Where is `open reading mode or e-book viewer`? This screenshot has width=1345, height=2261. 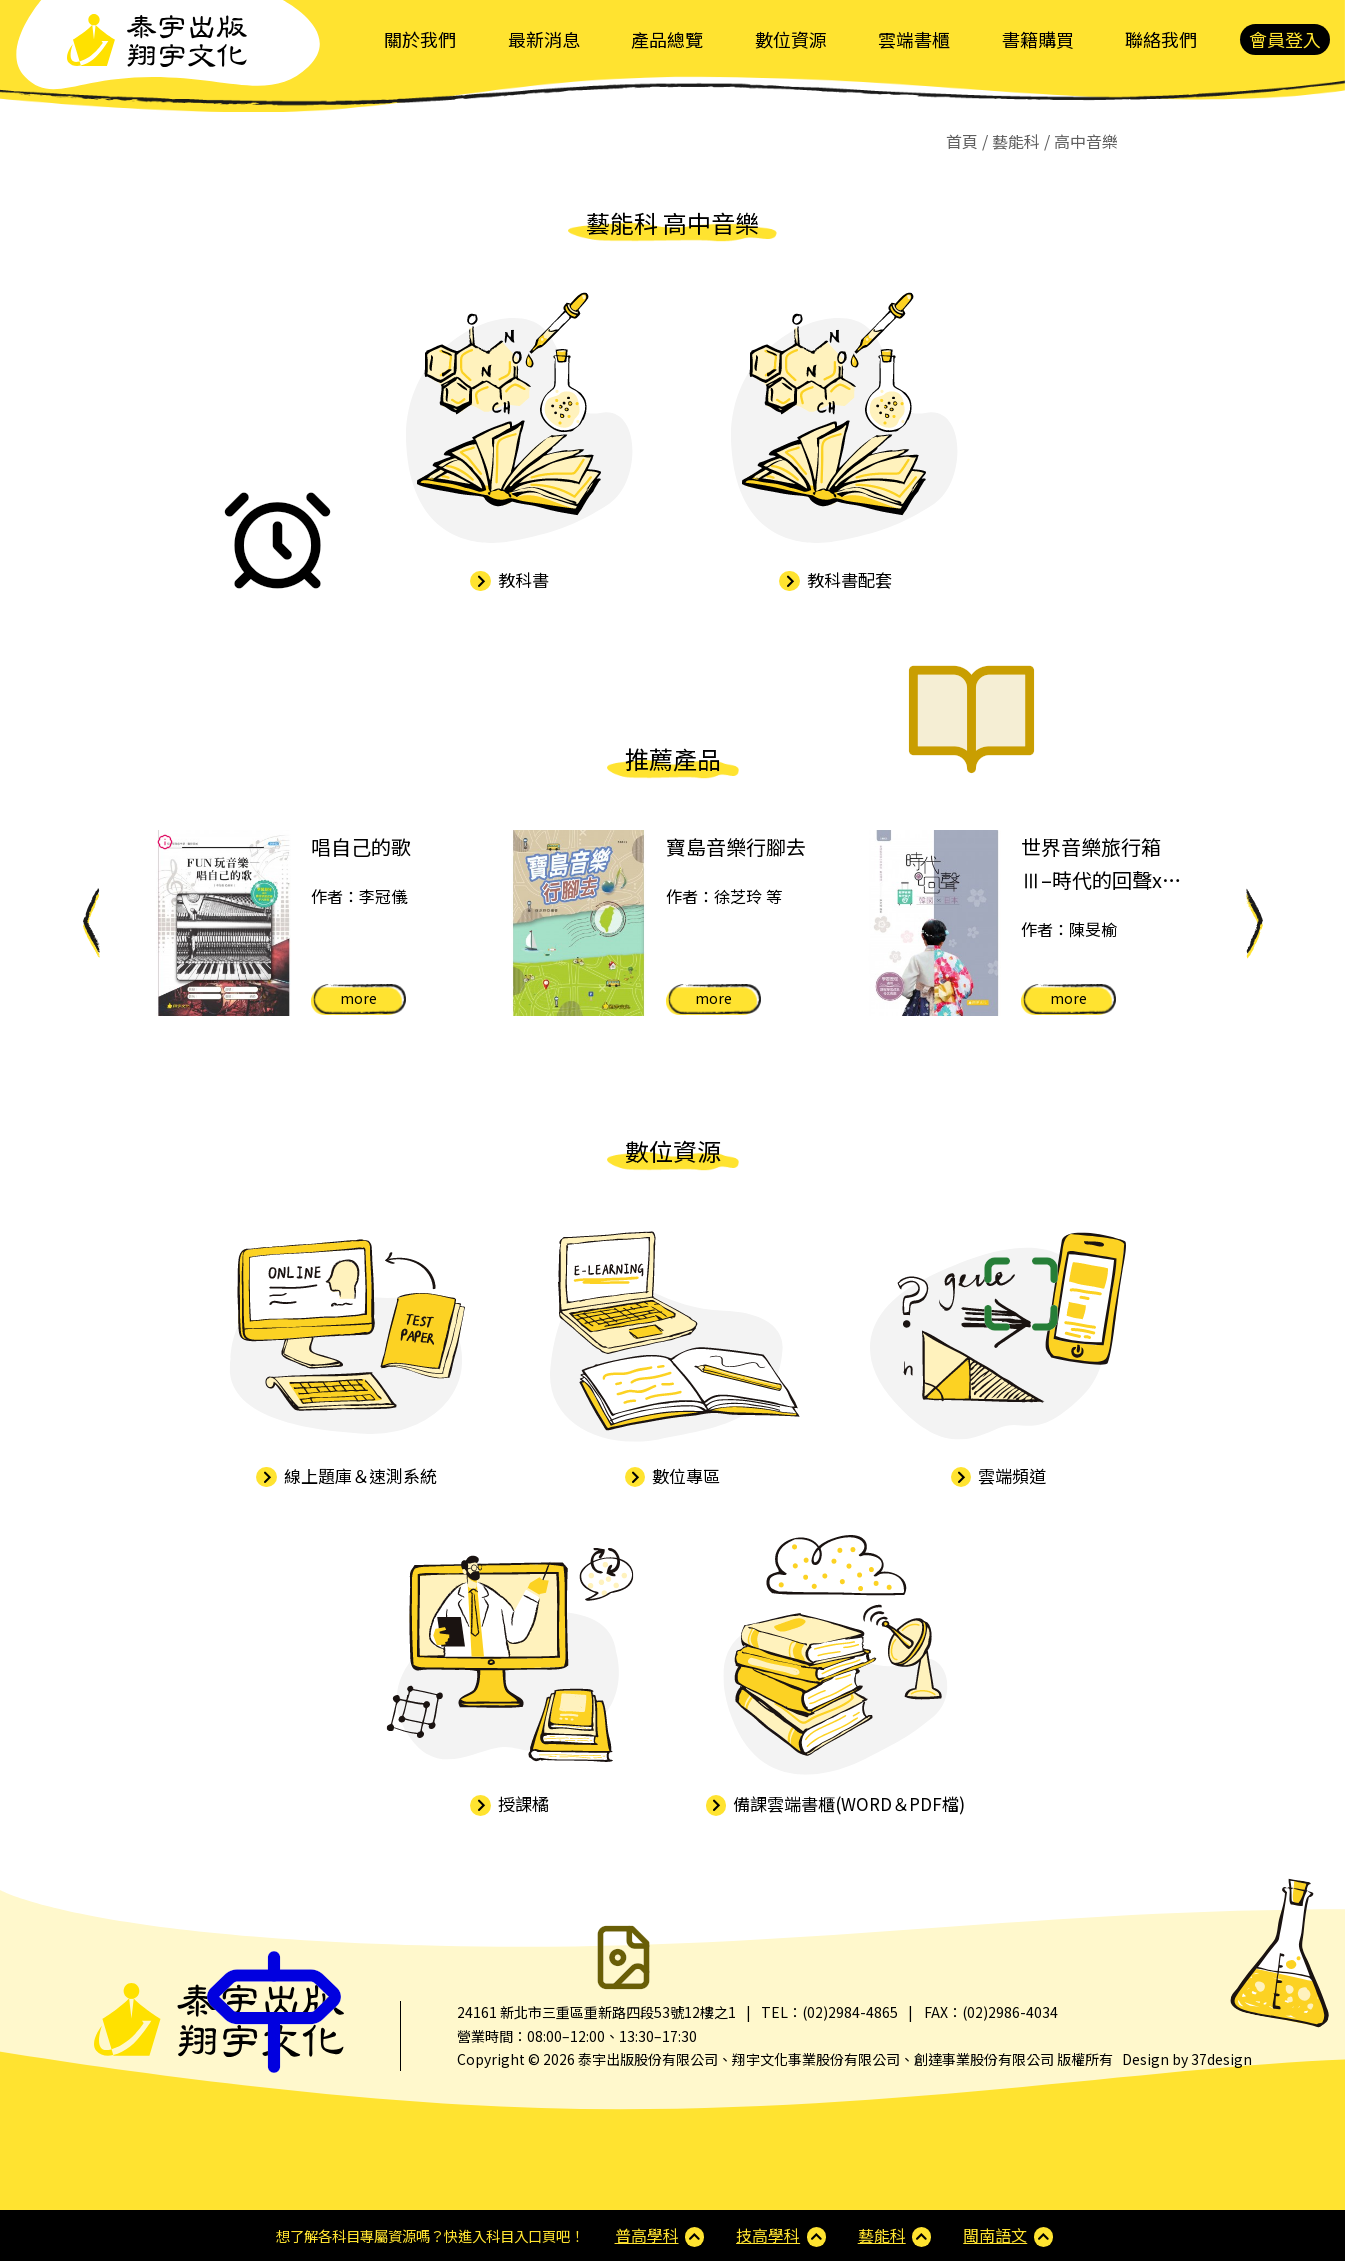 open reading mode or e-book viewer is located at coordinates (971, 710).